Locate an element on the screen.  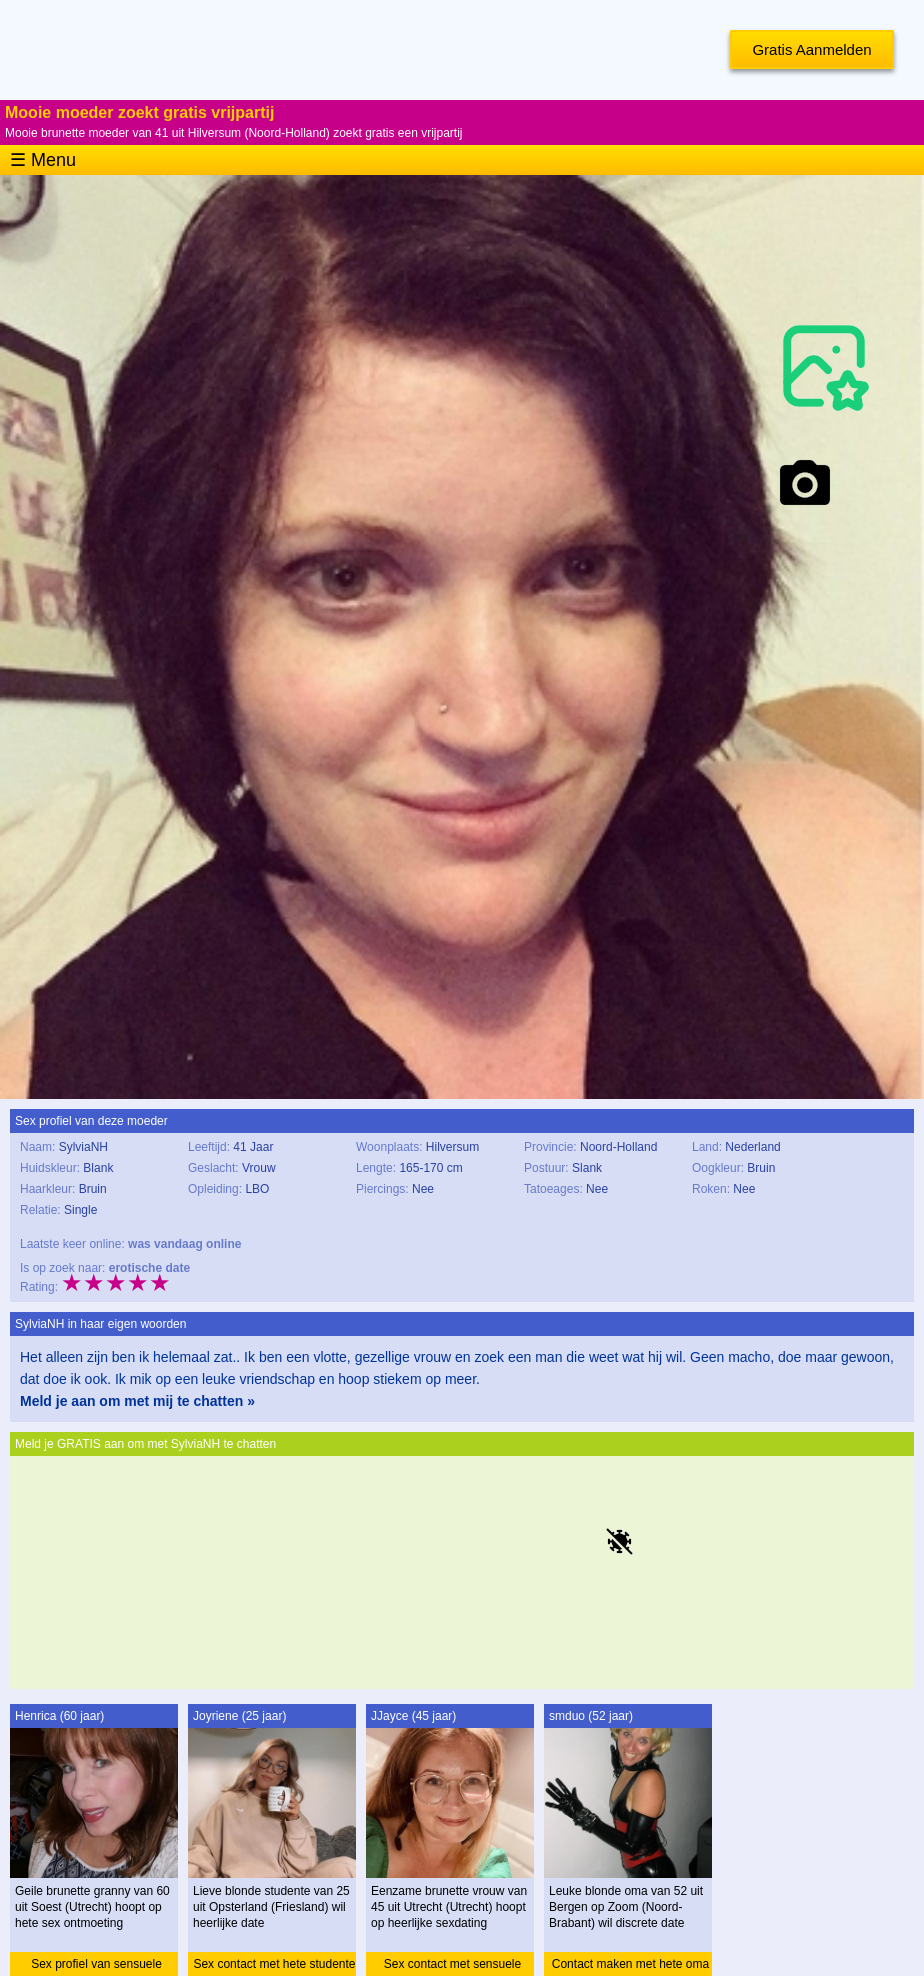
add photo to favorites is located at coordinates (824, 366).